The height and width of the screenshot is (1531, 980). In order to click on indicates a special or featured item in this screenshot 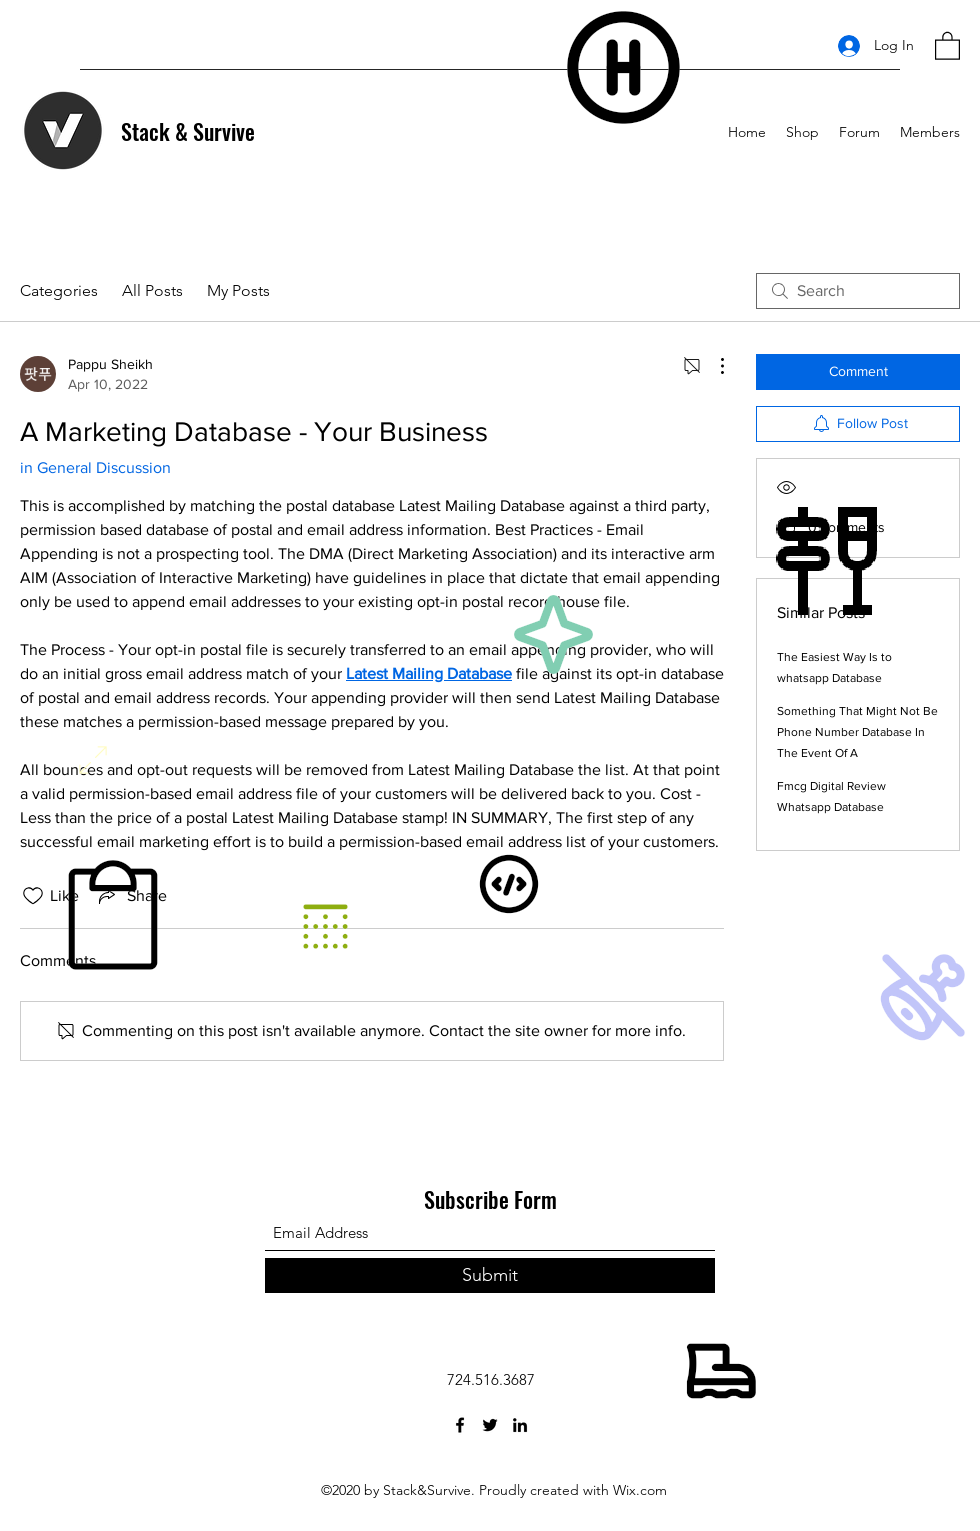, I will do `click(553, 634)`.